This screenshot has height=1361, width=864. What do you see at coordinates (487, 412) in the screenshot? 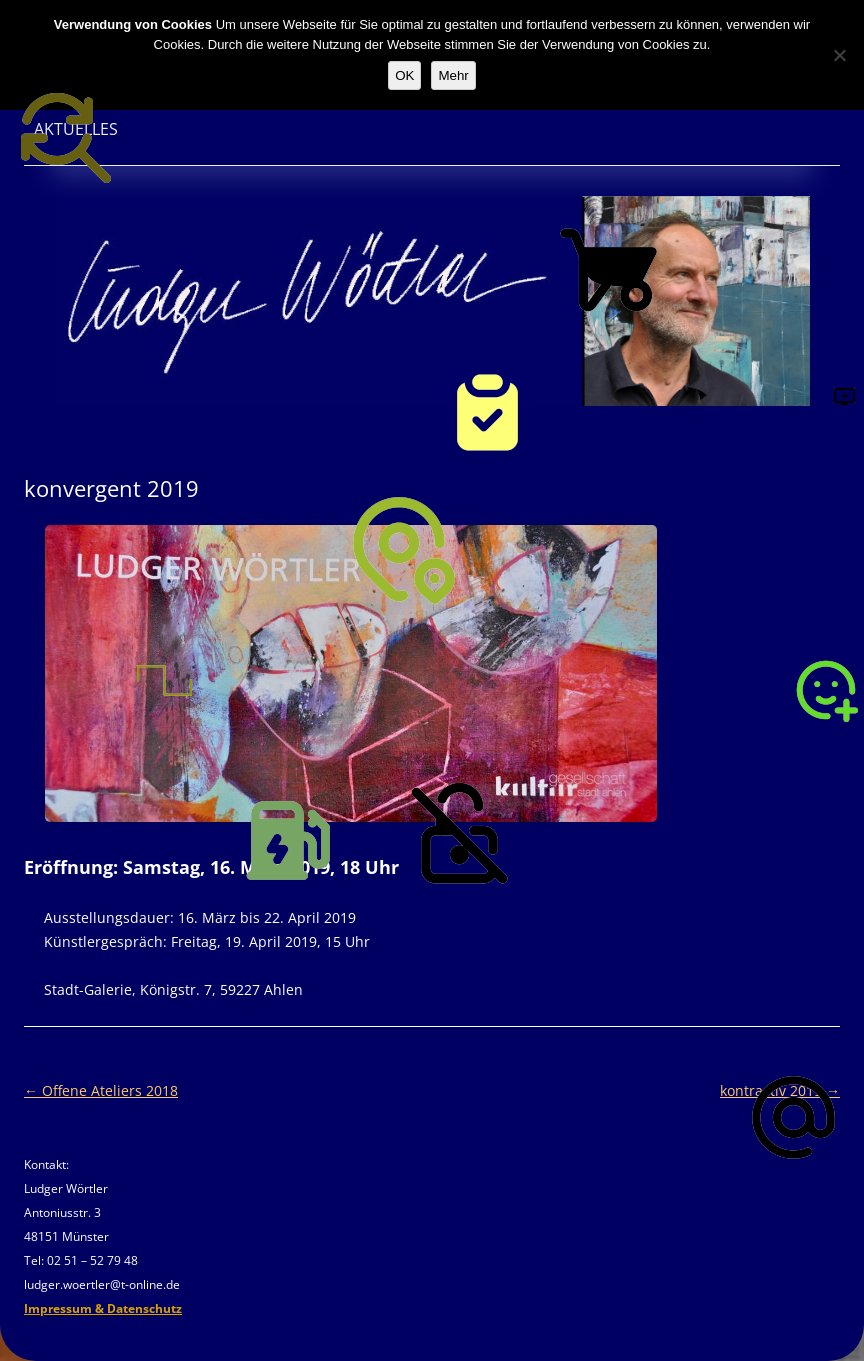
I see `mark task as complete` at bounding box center [487, 412].